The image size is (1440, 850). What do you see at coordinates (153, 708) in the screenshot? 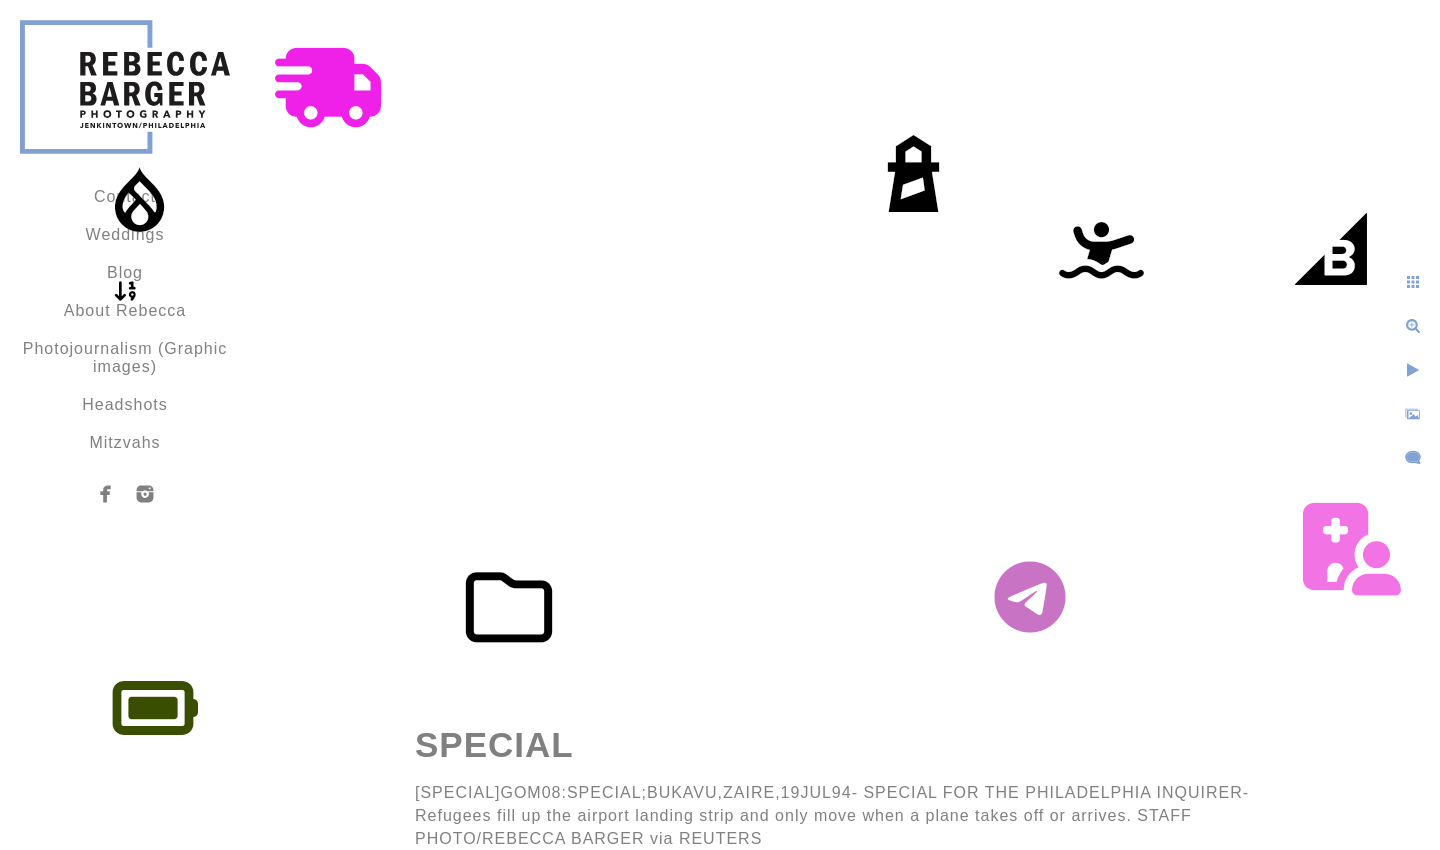
I see `indicates battery is fully charged` at bounding box center [153, 708].